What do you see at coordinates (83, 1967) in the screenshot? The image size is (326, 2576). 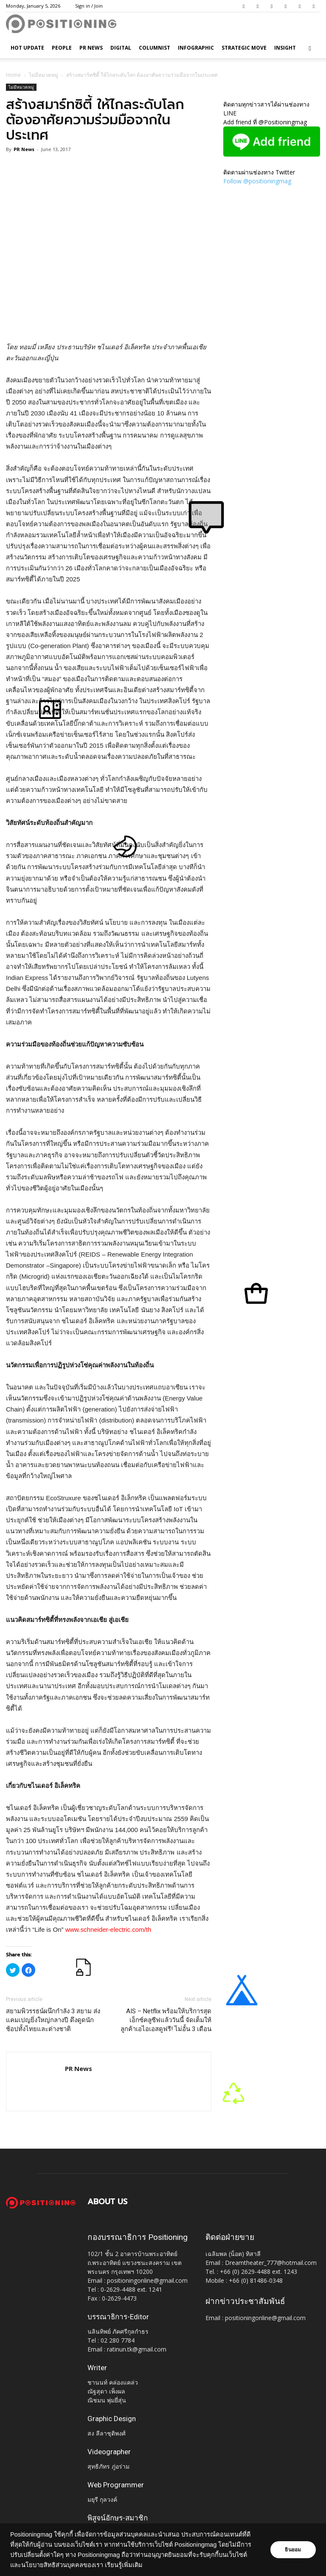 I see `access a locked or protected file` at bounding box center [83, 1967].